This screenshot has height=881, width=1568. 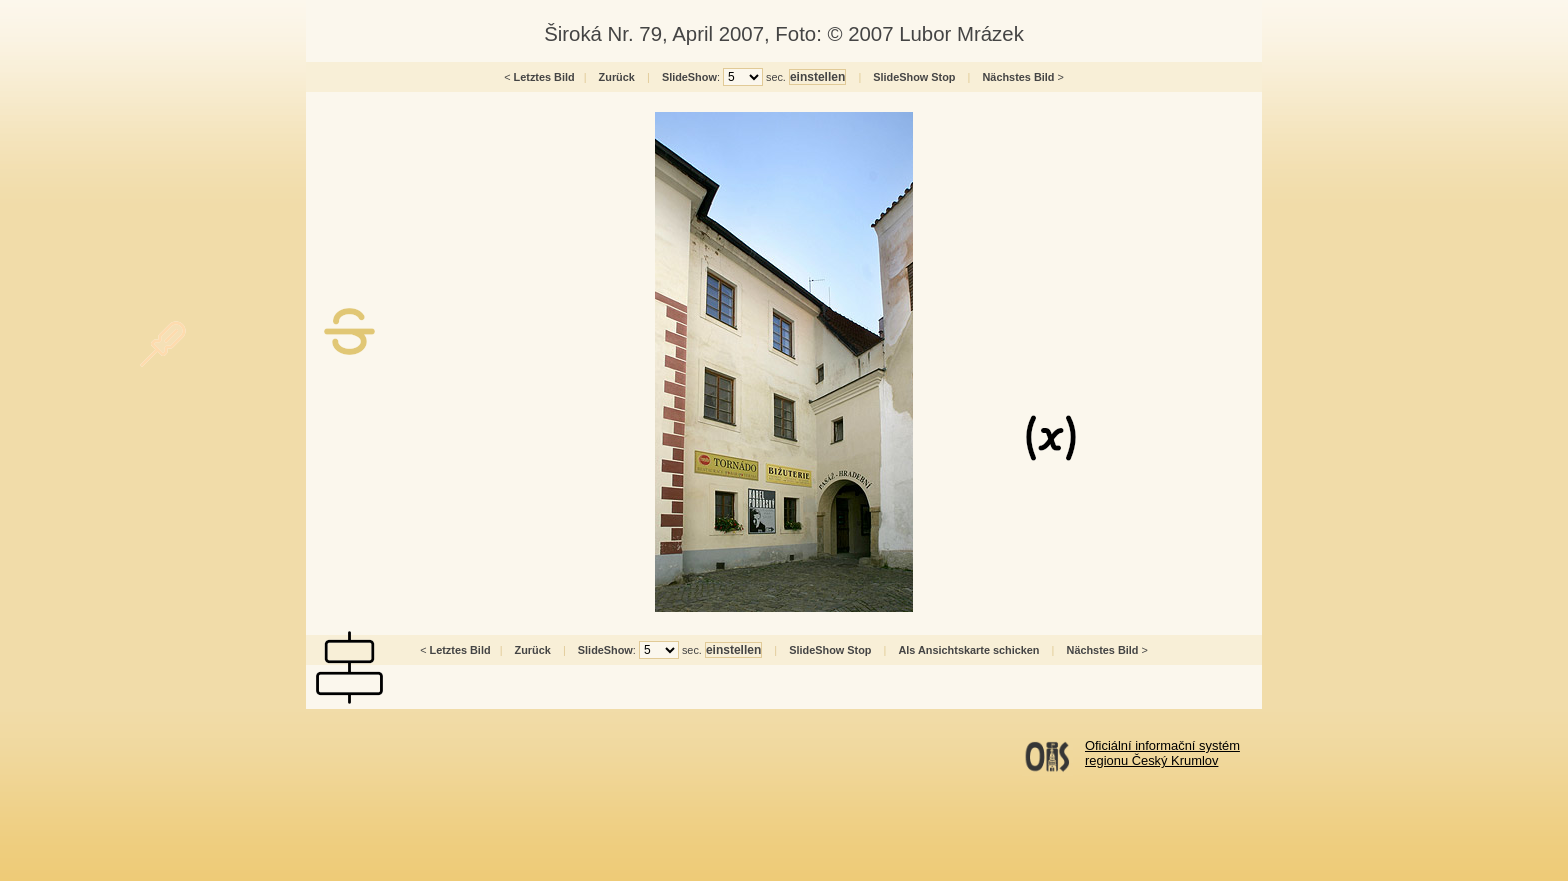 I want to click on access settings or configuration options, so click(x=163, y=344).